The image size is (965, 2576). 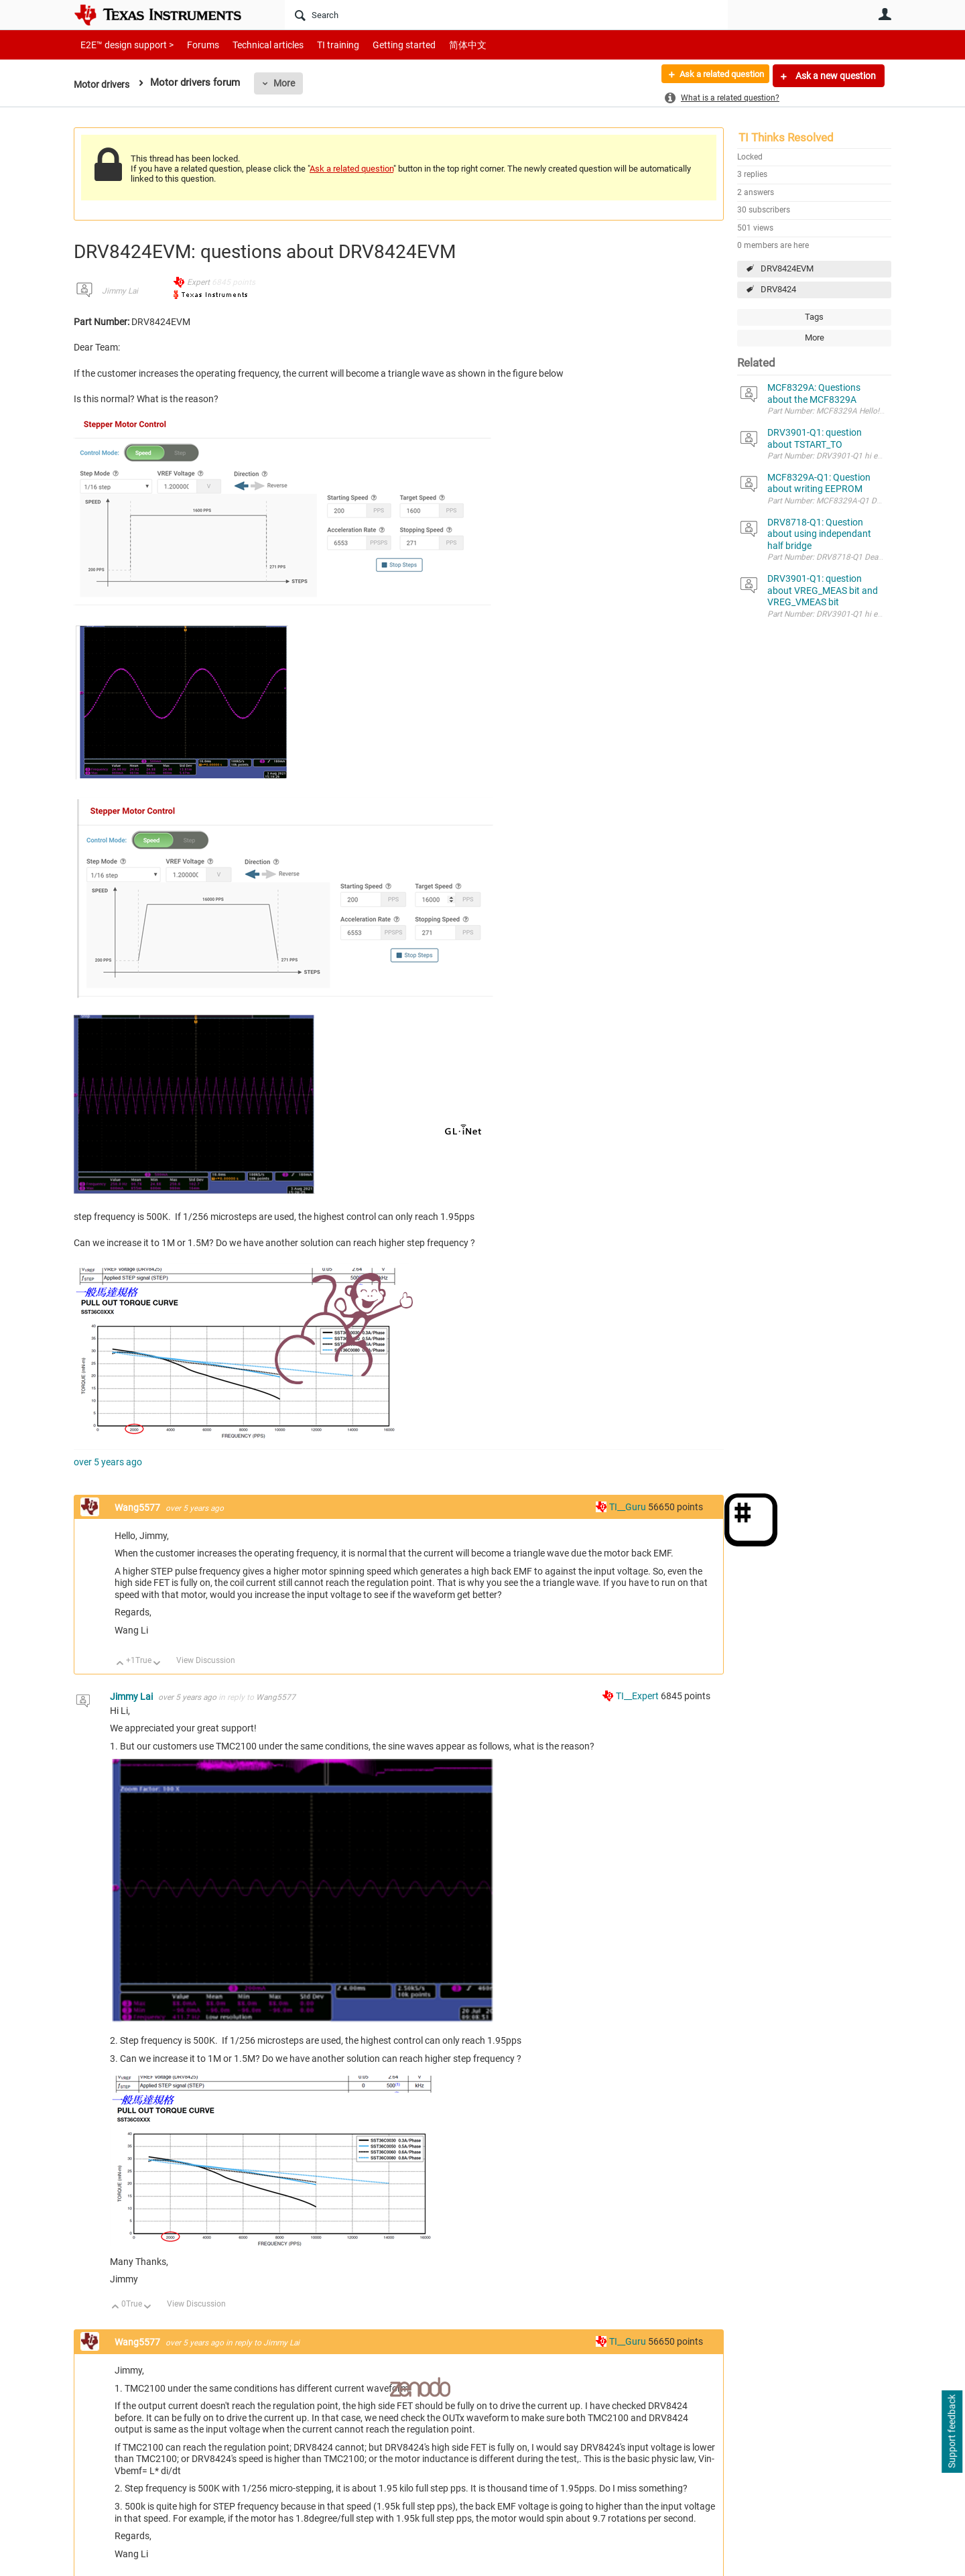 What do you see at coordinates (463, 1129) in the screenshot?
I see `GL.iNet company logo` at bounding box center [463, 1129].